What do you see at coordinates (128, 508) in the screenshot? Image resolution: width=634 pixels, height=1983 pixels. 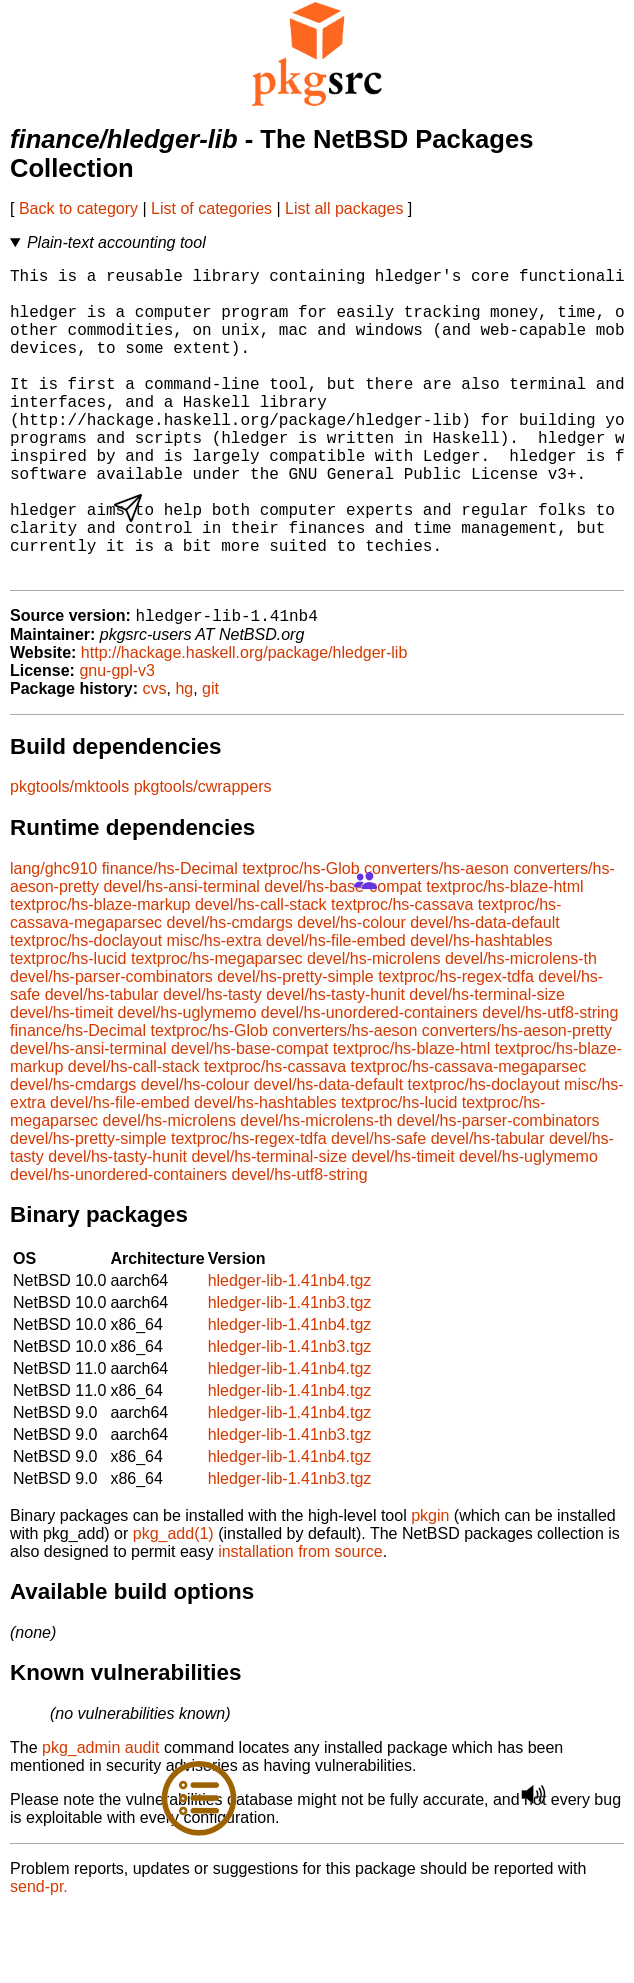 I see `send a message` at bounding box center [128, 508].